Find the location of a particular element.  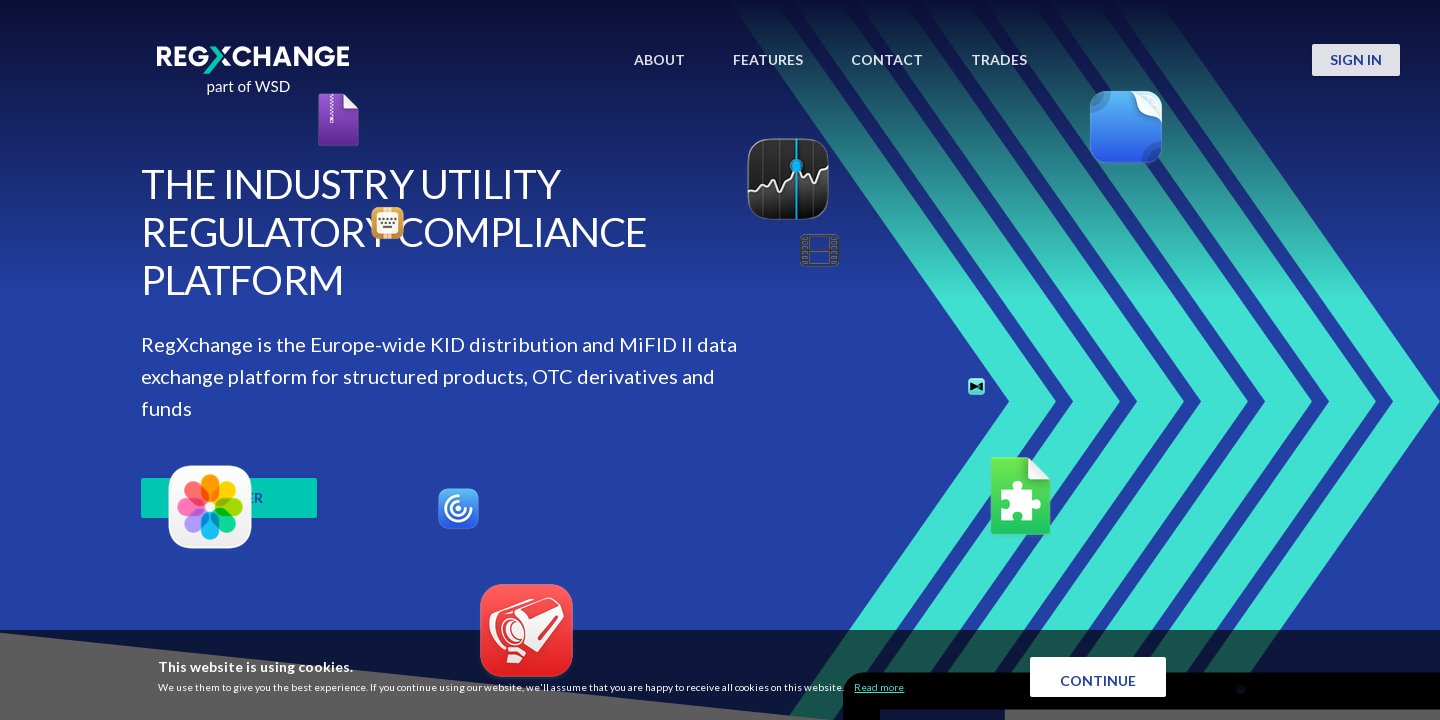

an add-on or extension file type is located at coordinates (1020, 497).